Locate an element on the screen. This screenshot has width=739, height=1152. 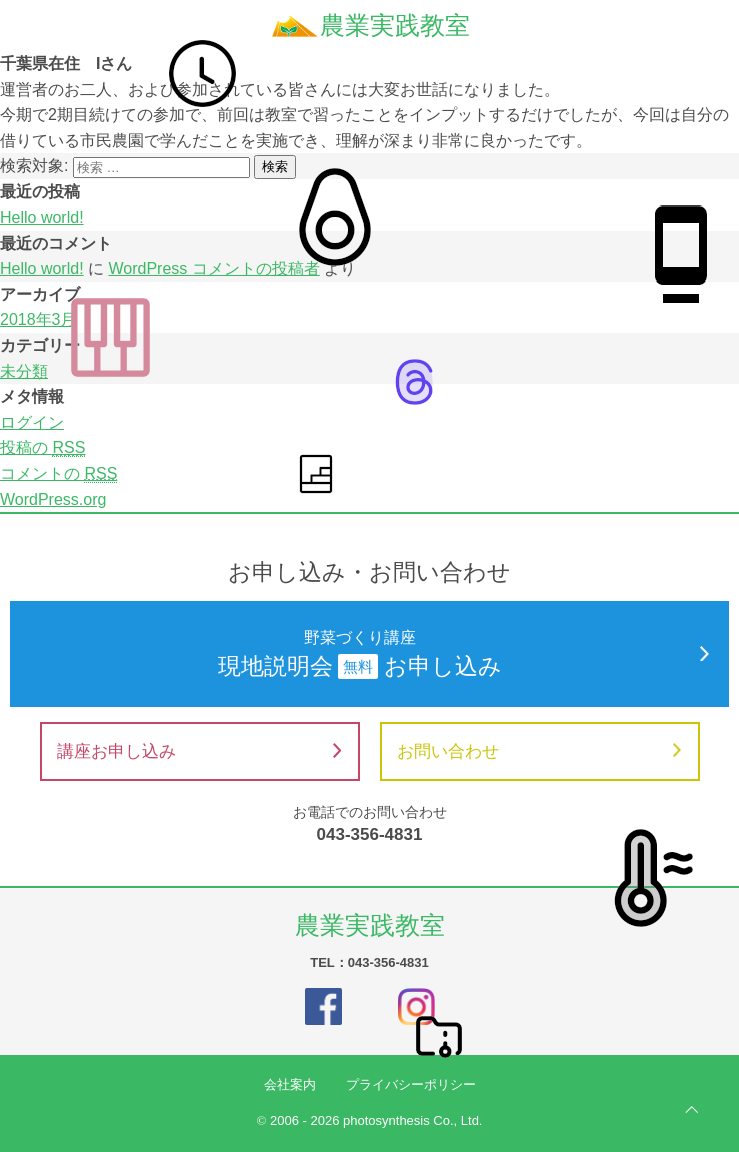
indicates healthy or vegetarian food options is located at coordinates (335, 217).